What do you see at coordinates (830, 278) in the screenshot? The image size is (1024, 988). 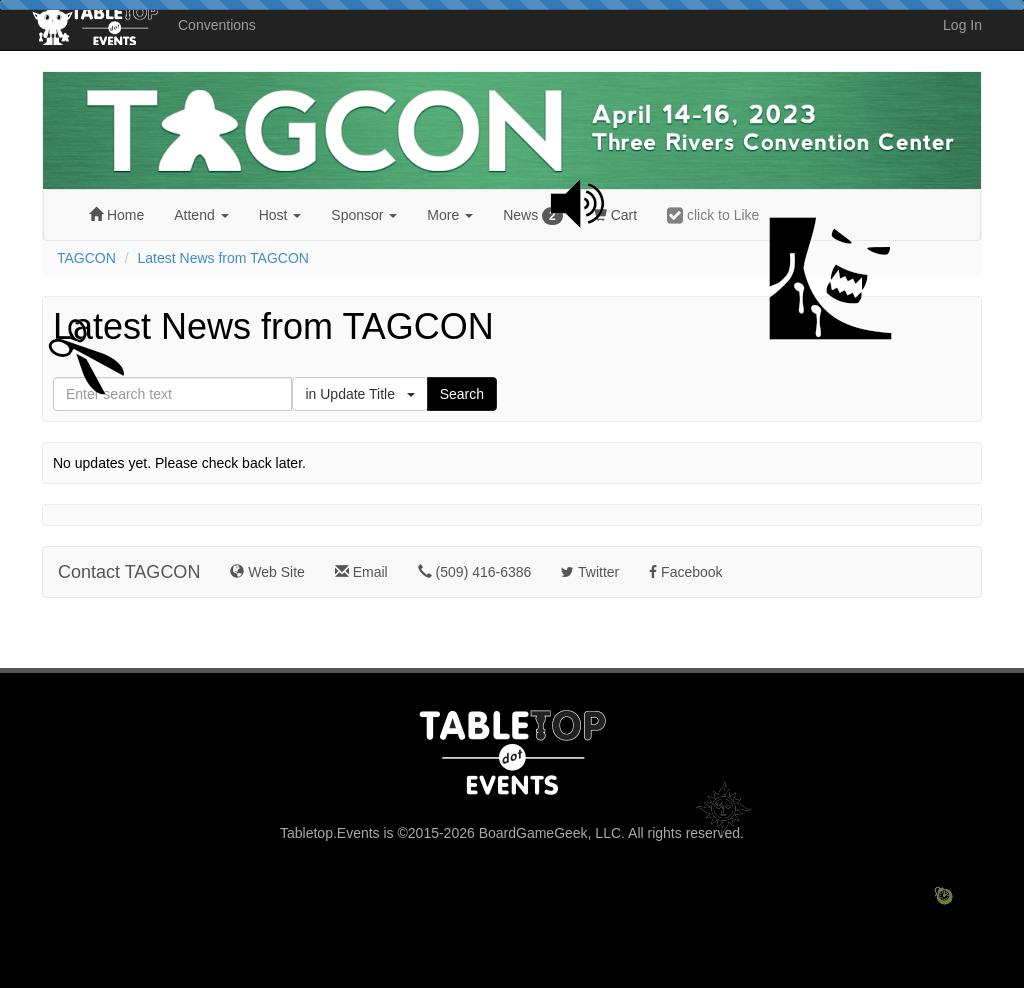 I see `vampire bite attack action in a game` at bounding box center [830, 278].